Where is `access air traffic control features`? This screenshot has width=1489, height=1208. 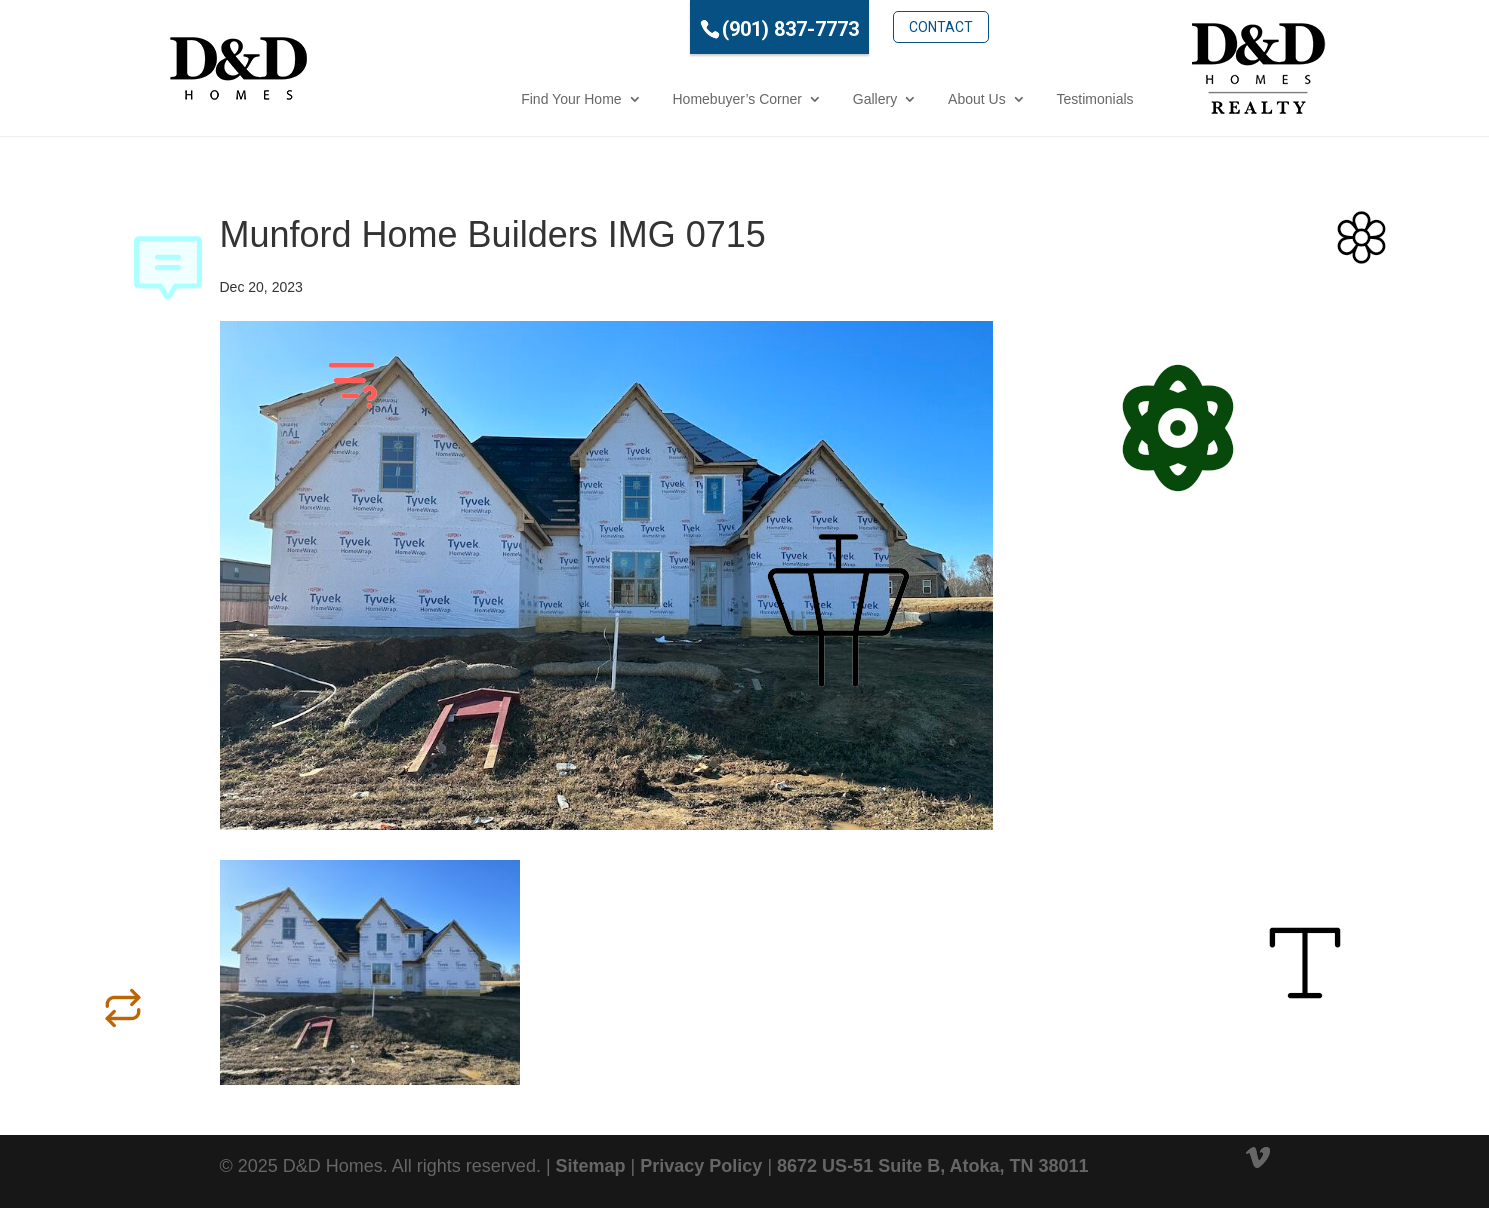 access air traffic control features is located at coordinates (838, 610).